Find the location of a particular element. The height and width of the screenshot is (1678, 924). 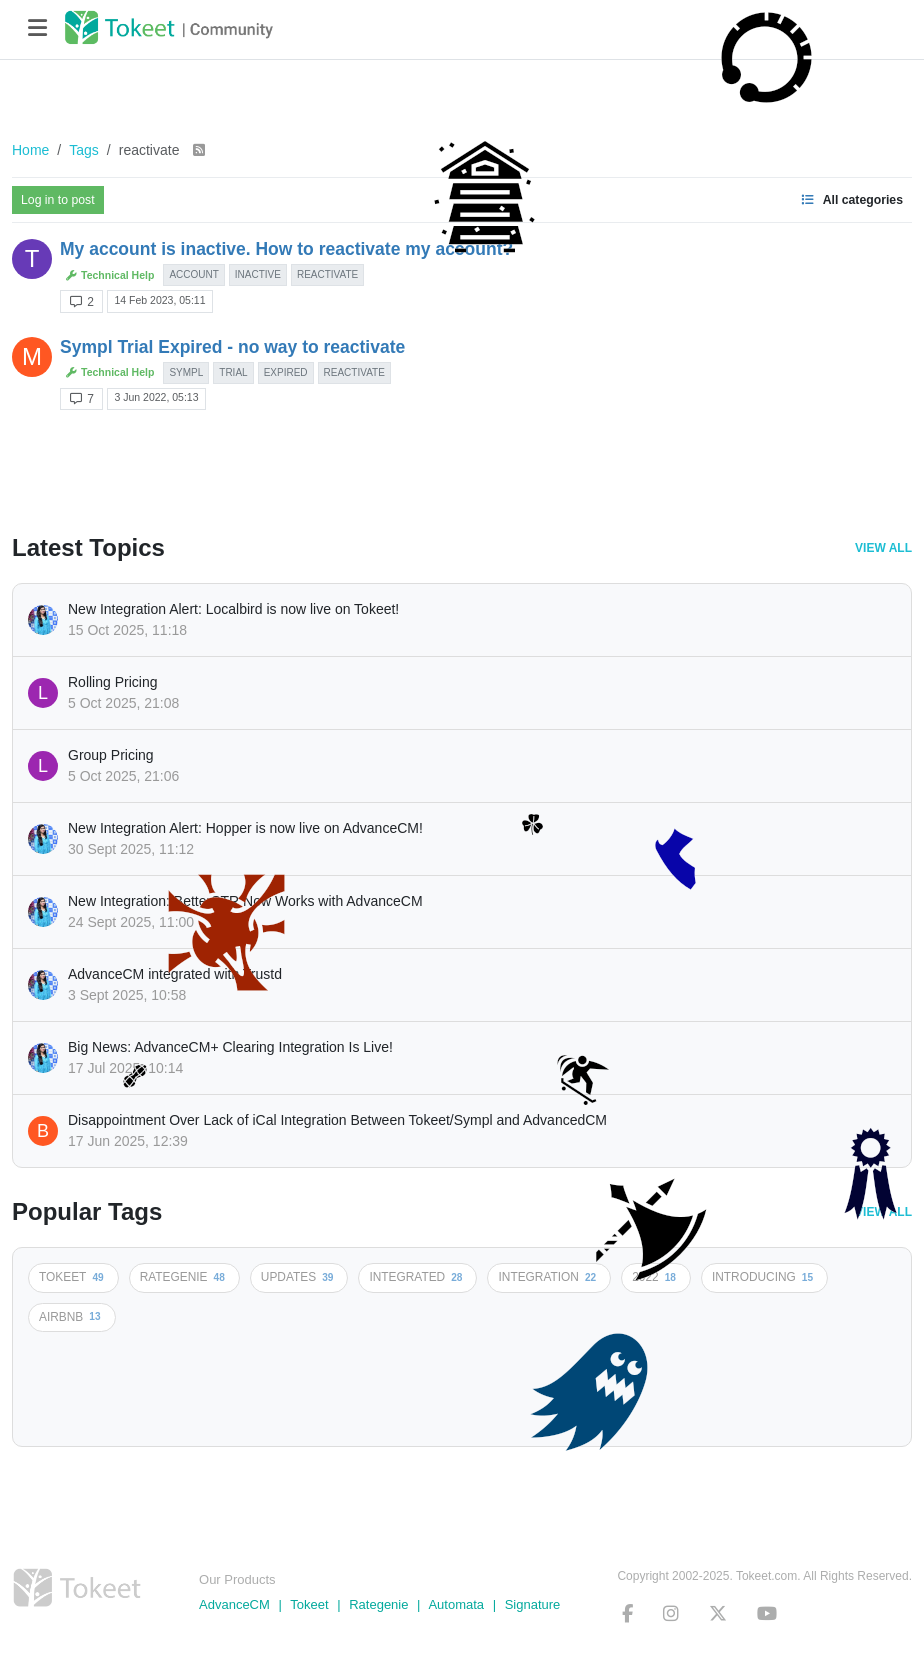

view achievements or awards is located at coordinates (870, 1172).